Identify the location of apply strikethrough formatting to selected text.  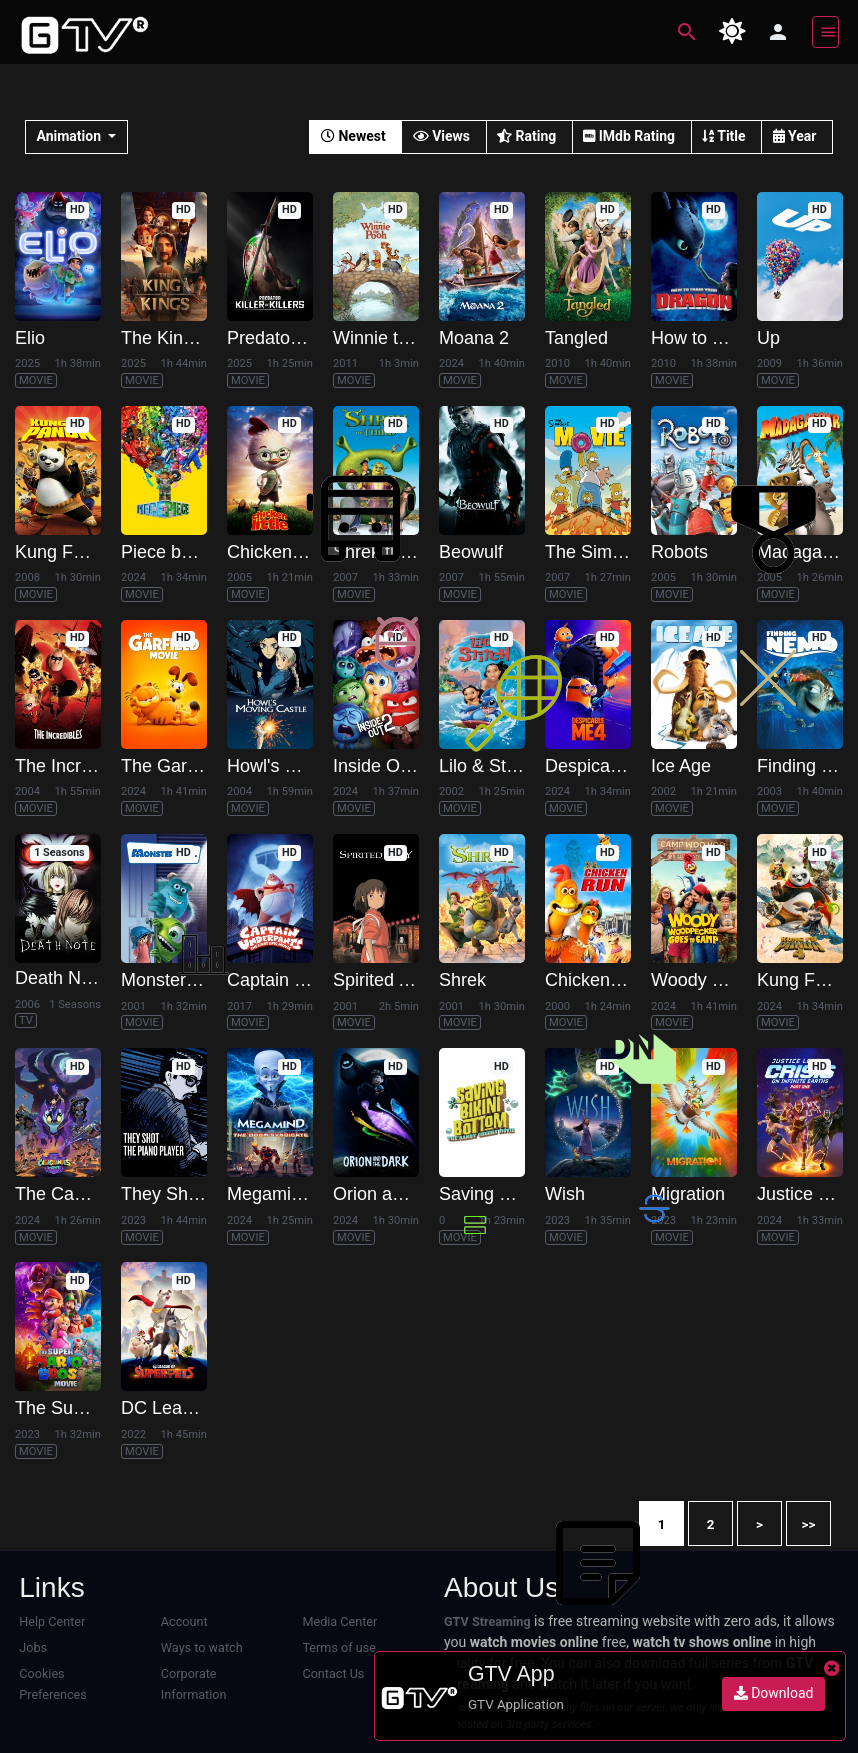
(654, 1208).